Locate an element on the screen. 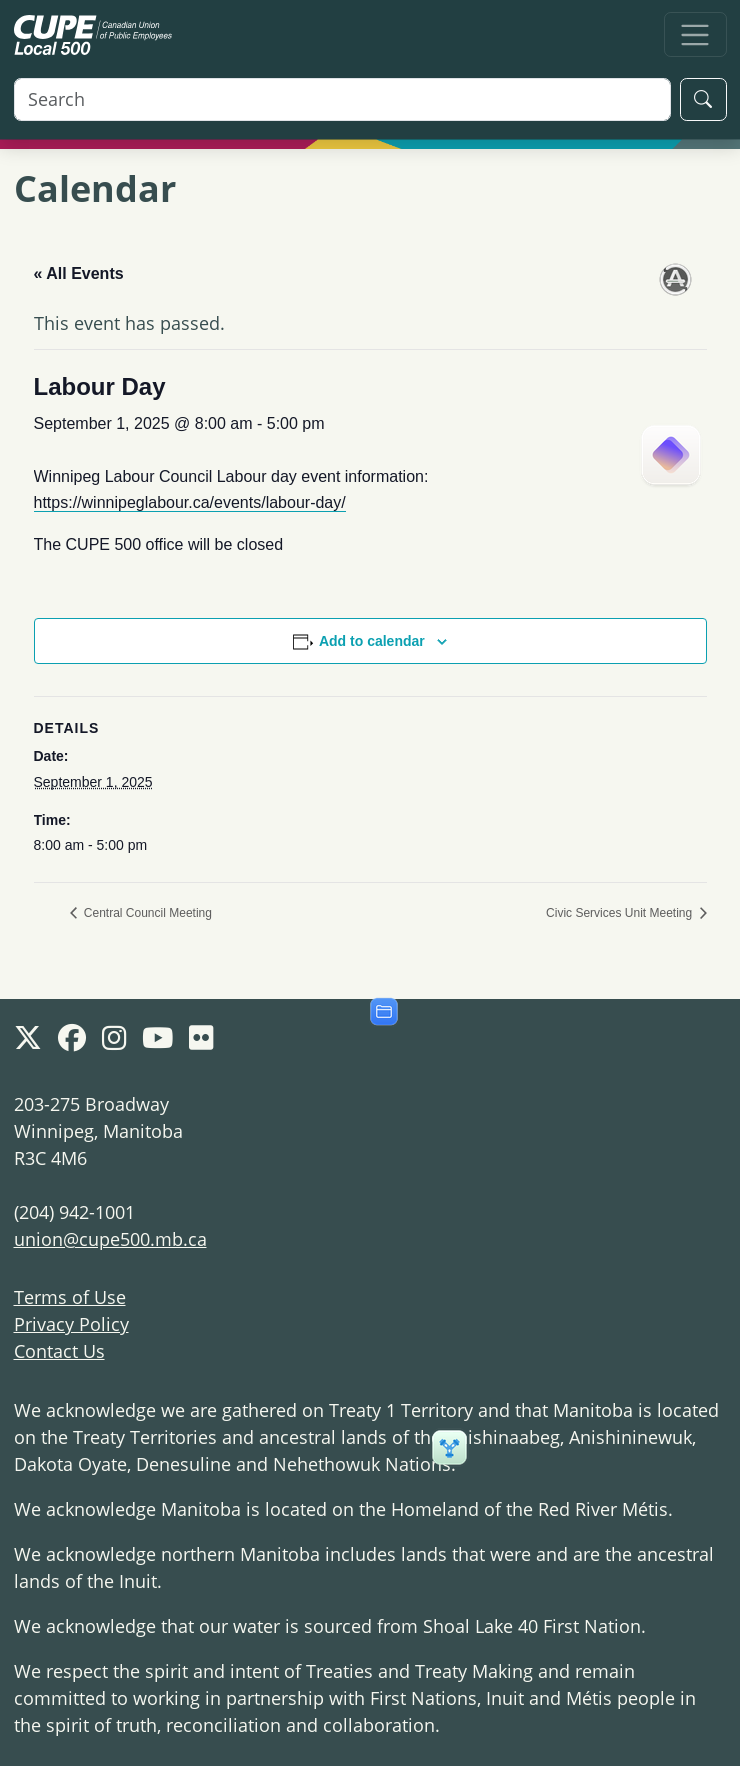 The height and width of the screenshot is (1766, 740). open junction app for choosing which app opens links is located at coordinates (449, 1447).